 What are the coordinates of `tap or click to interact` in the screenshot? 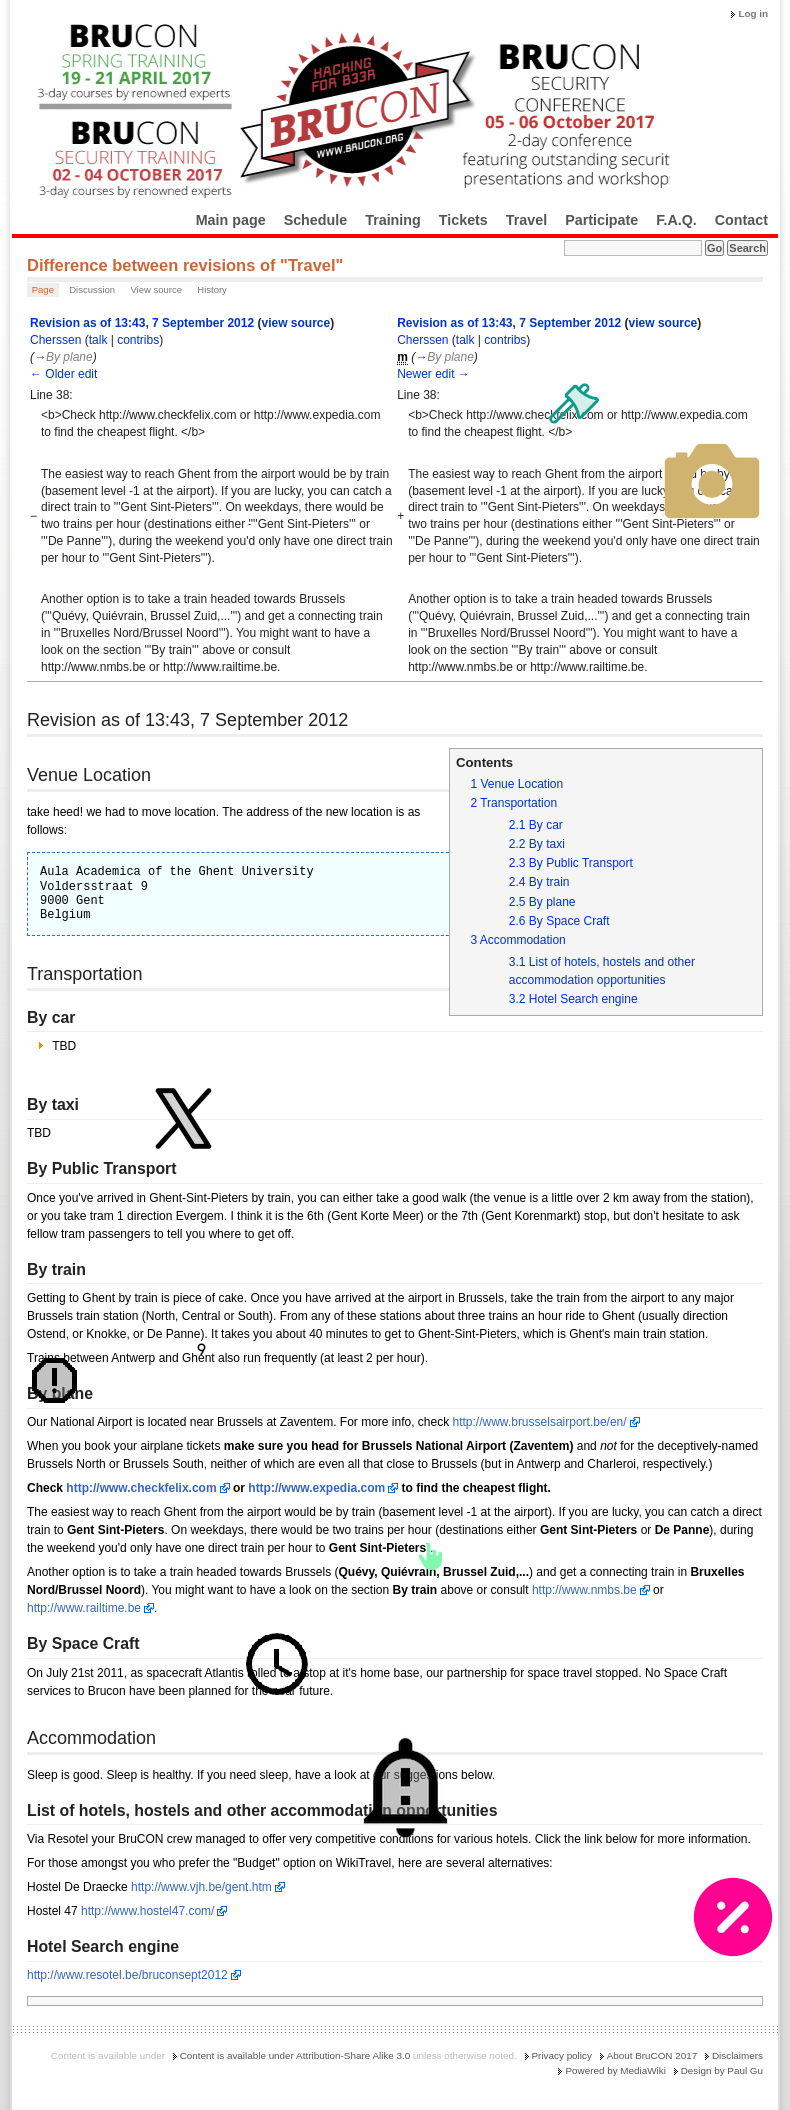 It's located at (430, 1556).